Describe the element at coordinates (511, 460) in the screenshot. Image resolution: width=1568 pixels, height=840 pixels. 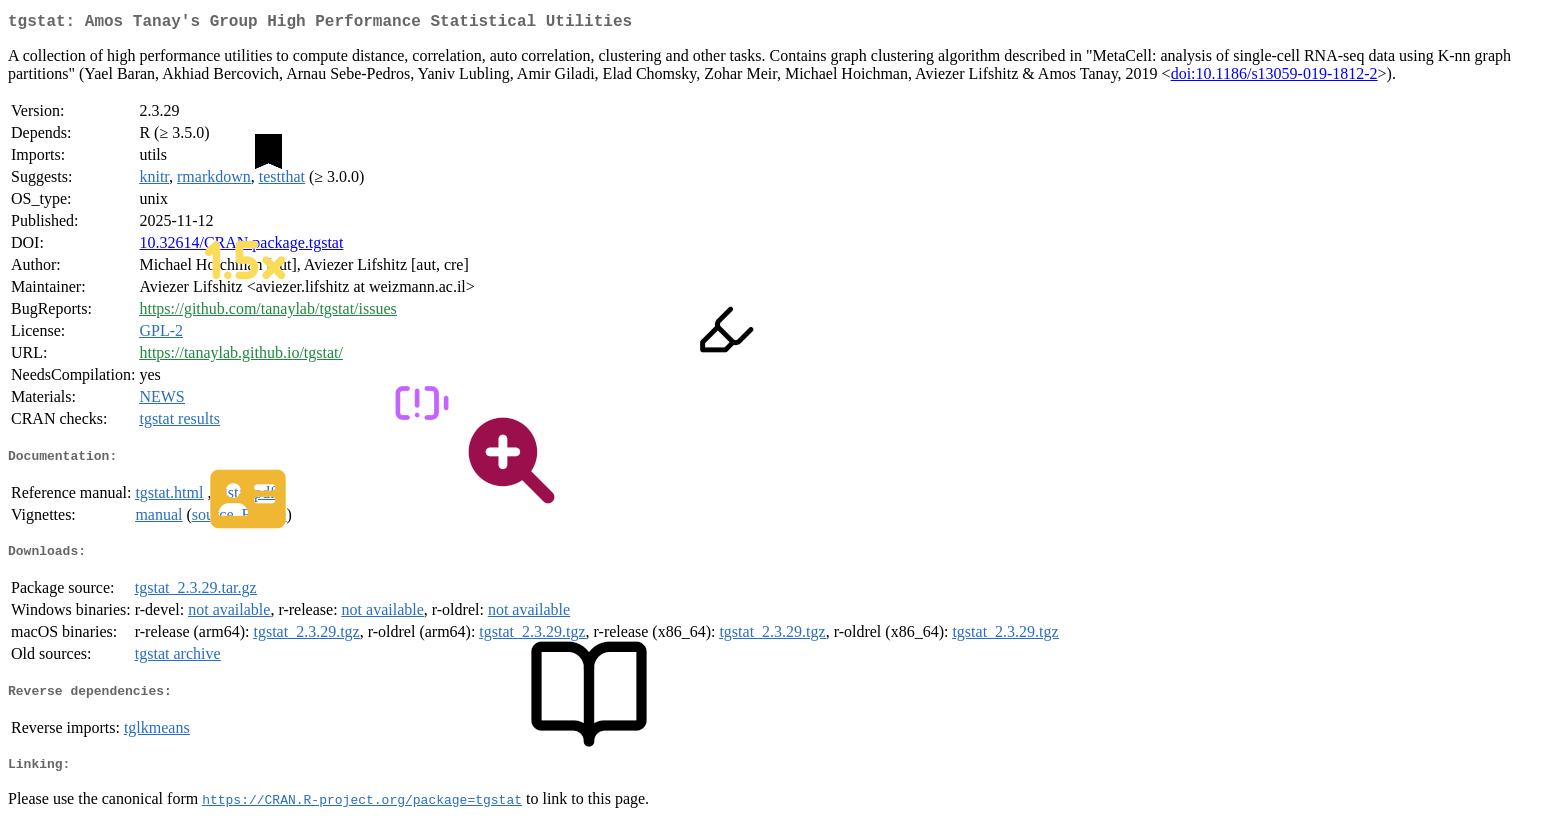
I see `zoom in on content` at that location.